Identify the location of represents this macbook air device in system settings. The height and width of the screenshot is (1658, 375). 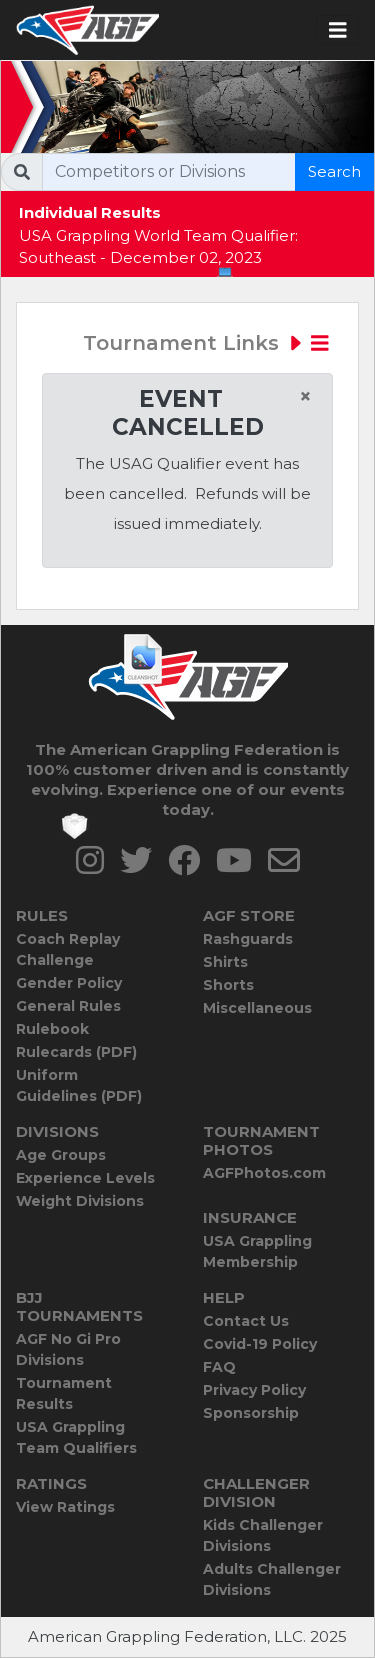
(225, 271).